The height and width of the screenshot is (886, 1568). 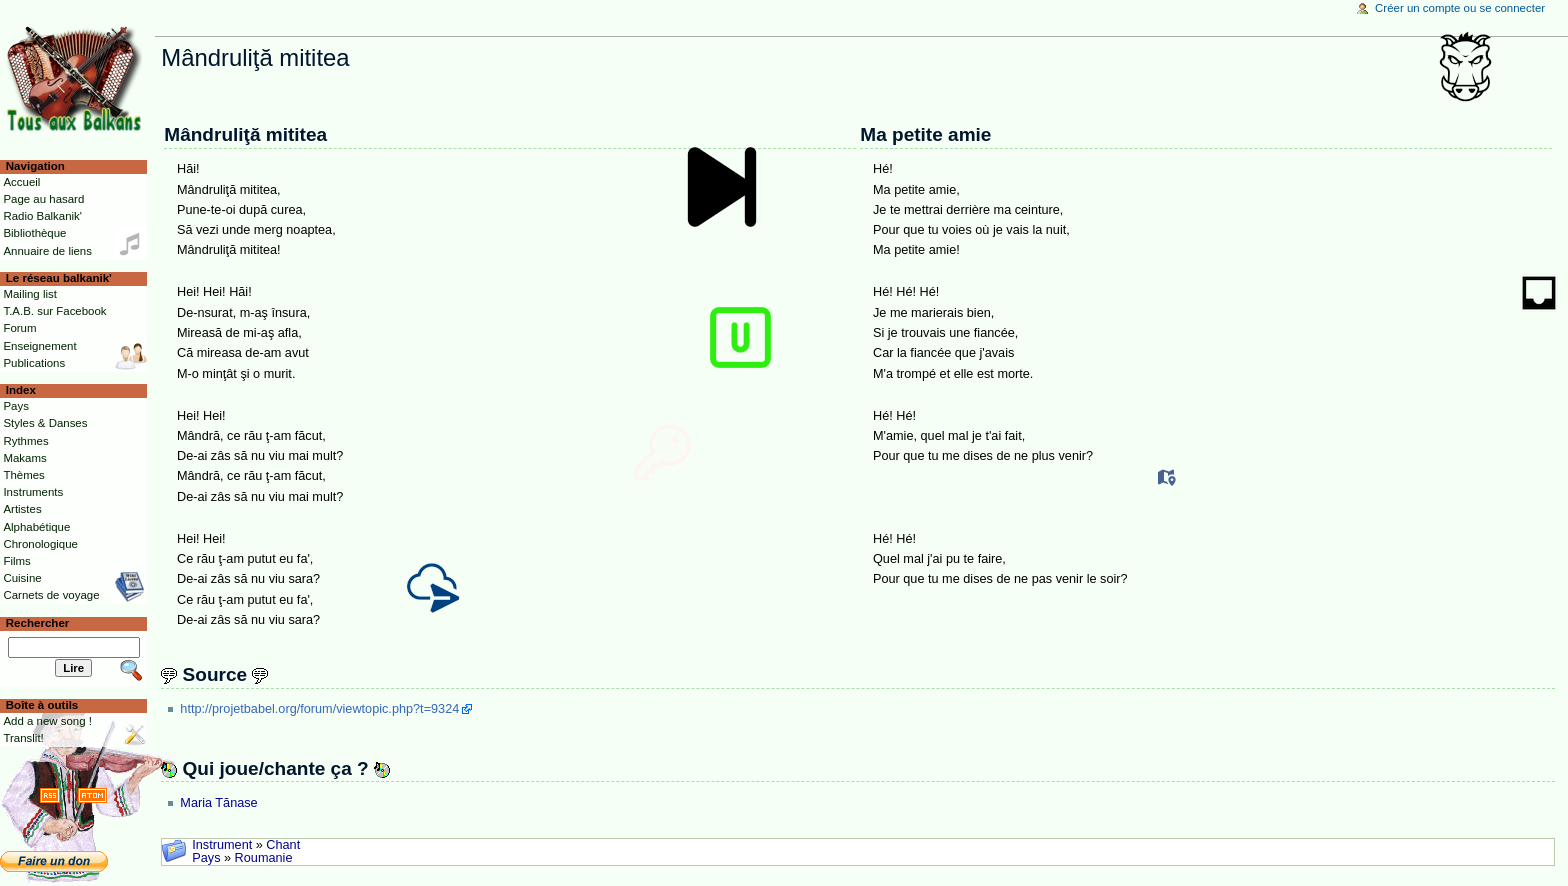 What do you see at coordinates (661, 453) in the screenshot?
I see `access security or authentication settings` at bounding box center [661, 453].